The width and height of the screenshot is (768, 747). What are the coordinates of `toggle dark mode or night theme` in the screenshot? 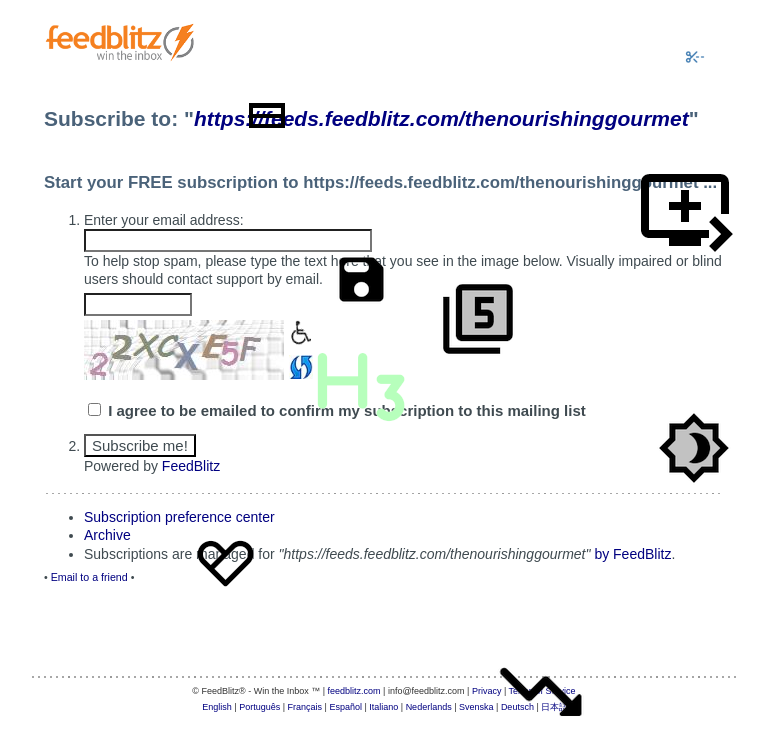 It's located at (694, 448).